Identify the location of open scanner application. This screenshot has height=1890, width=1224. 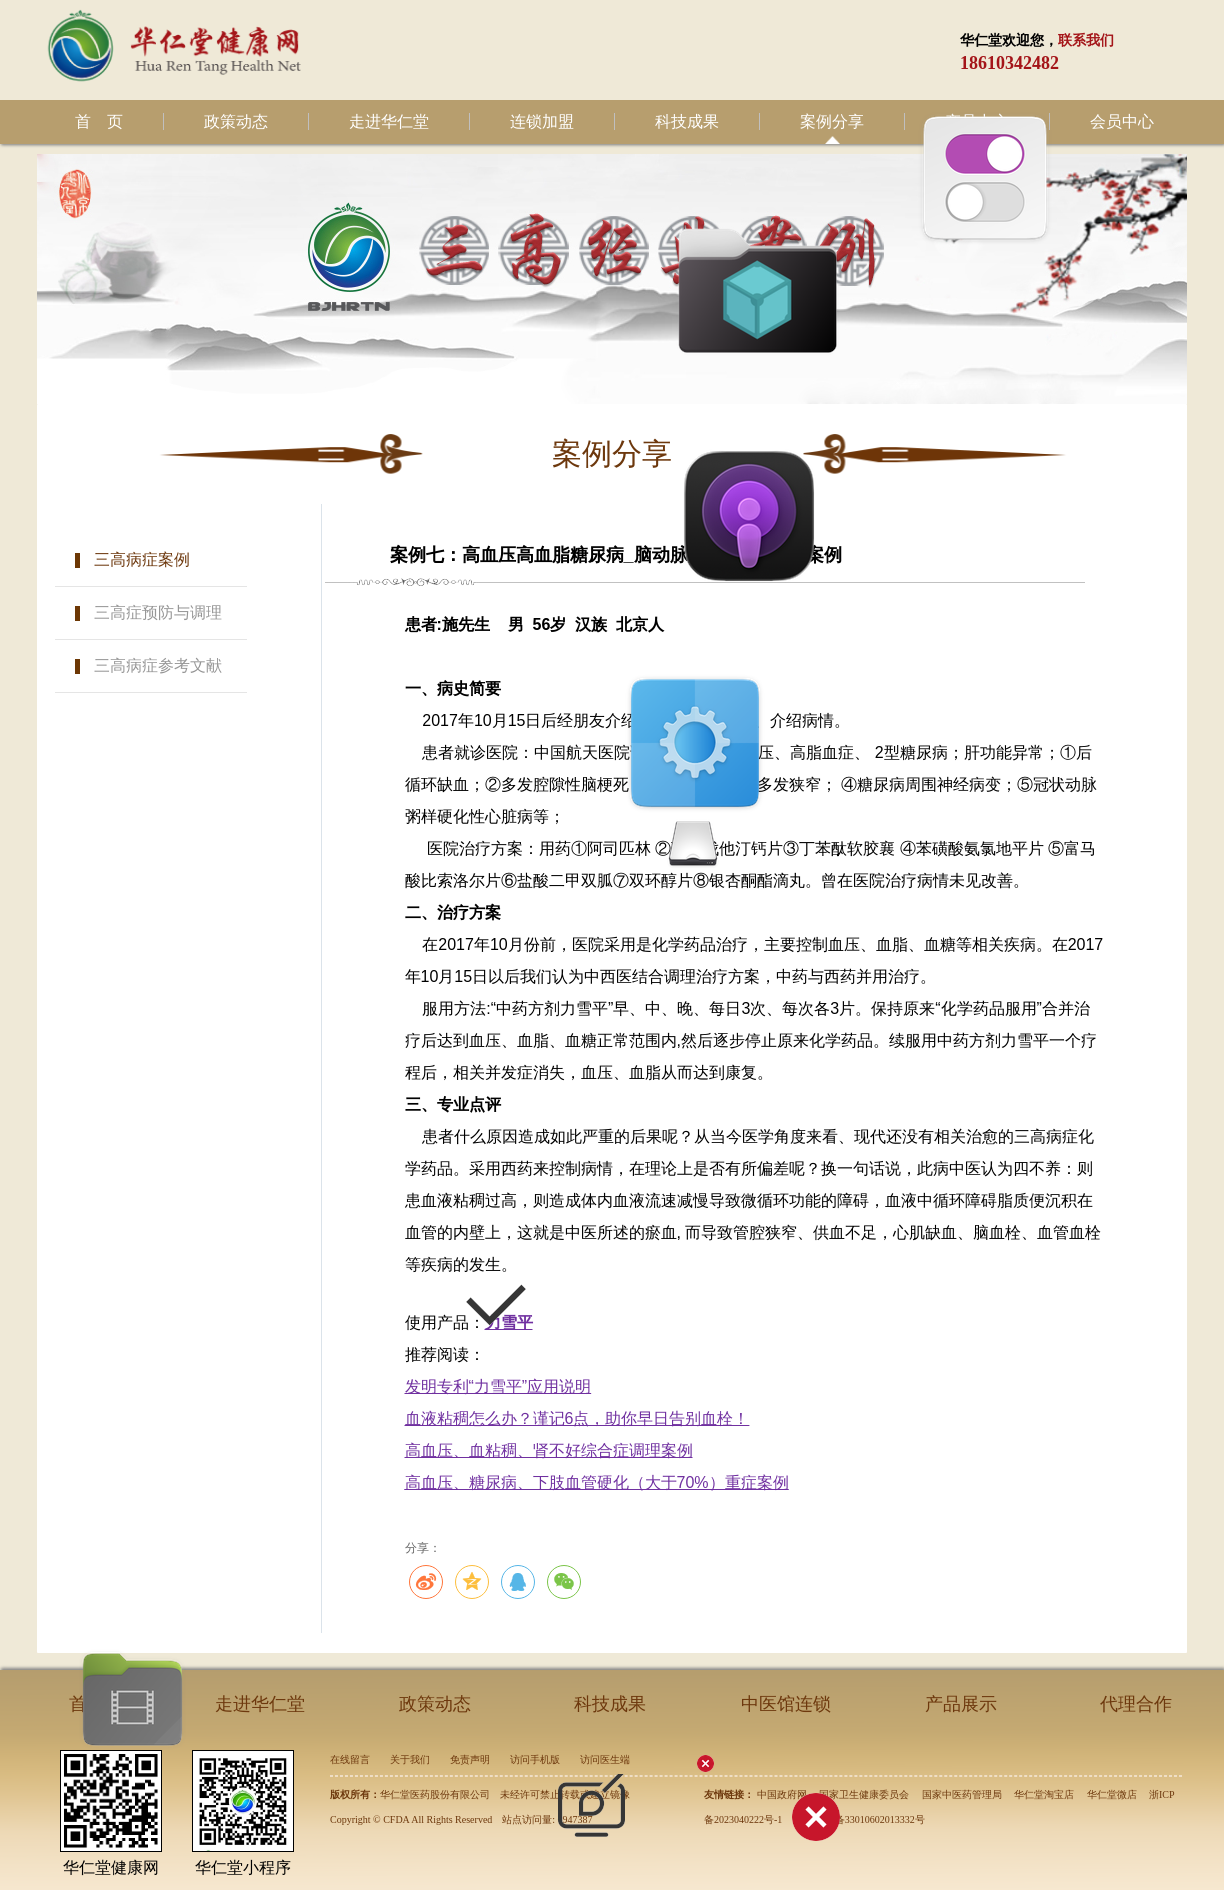
(693, 844).